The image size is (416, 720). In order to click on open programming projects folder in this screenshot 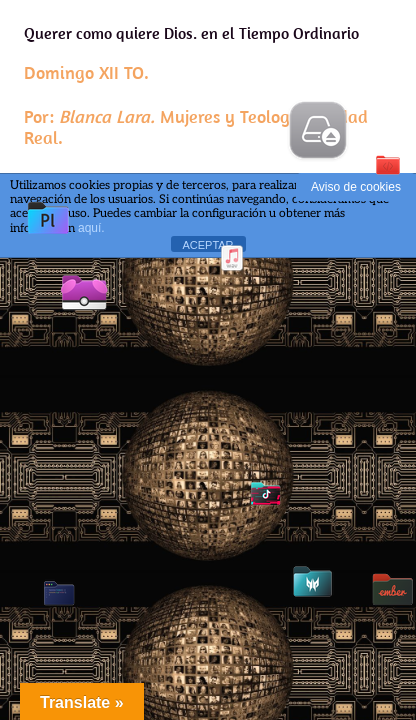, I will do `click(59, 594)`.